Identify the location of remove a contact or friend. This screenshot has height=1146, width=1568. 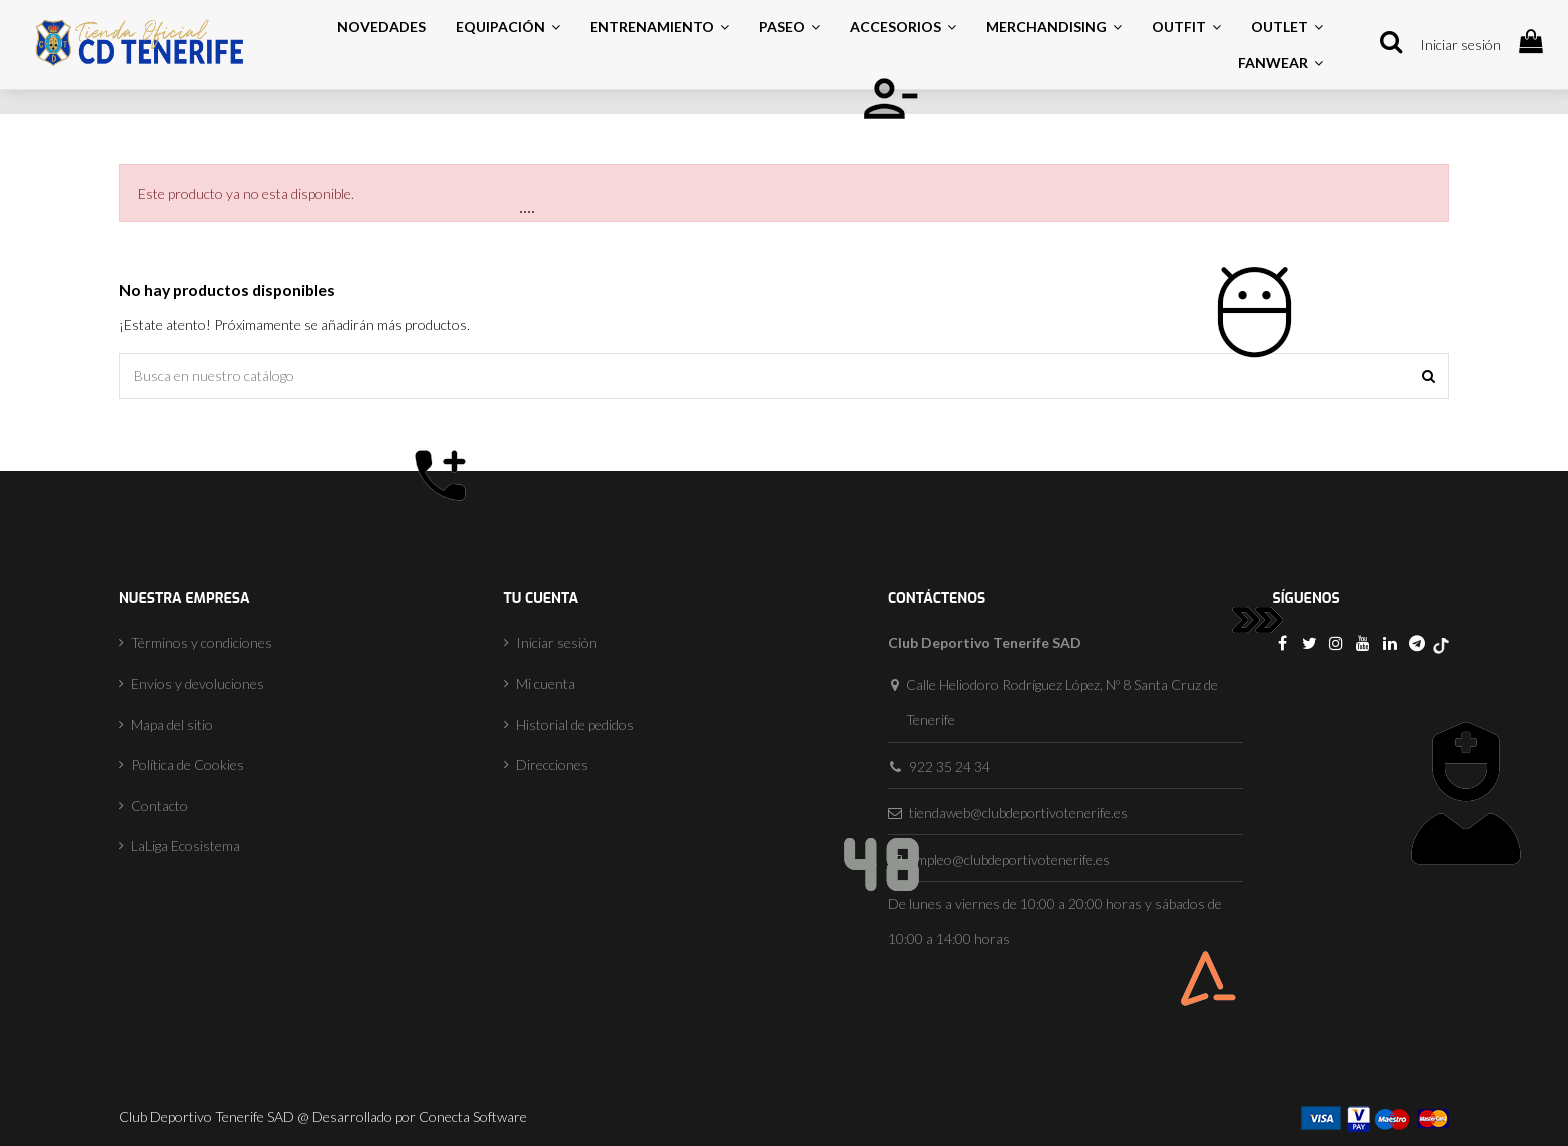
(889, 98).